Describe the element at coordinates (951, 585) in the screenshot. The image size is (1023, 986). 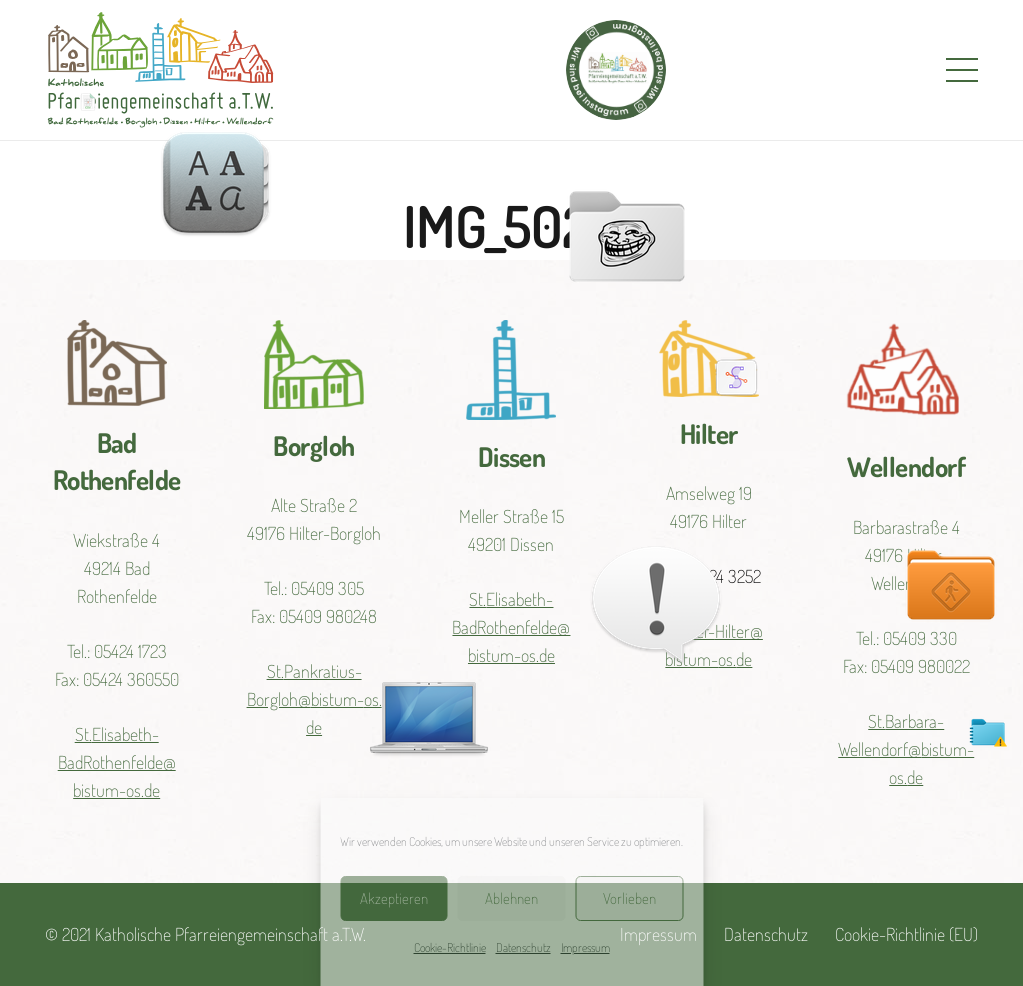
I see `open public or shared folder` at that location.